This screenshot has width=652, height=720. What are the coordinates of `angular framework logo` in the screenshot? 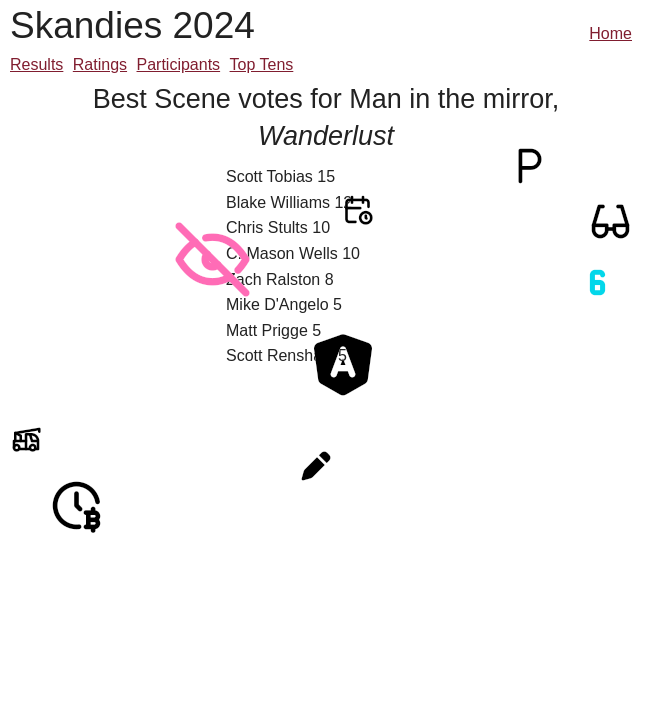 It's located at (343, 365).